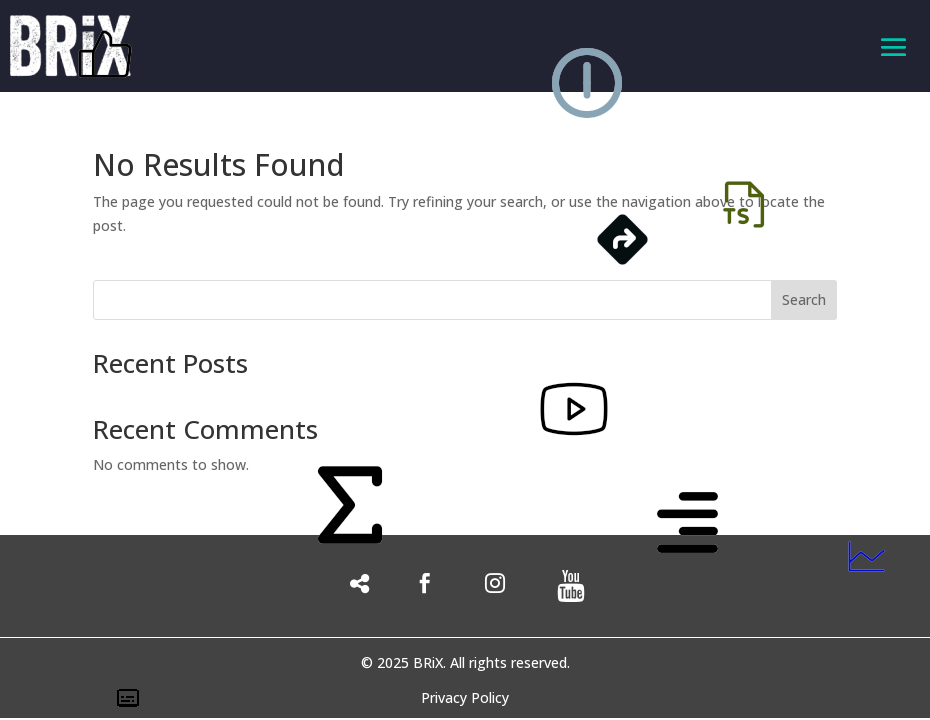  What do you see at coordinates (574, 409) in the screenshot?
I see `open YouTube app` at bounding box center [574, 409].